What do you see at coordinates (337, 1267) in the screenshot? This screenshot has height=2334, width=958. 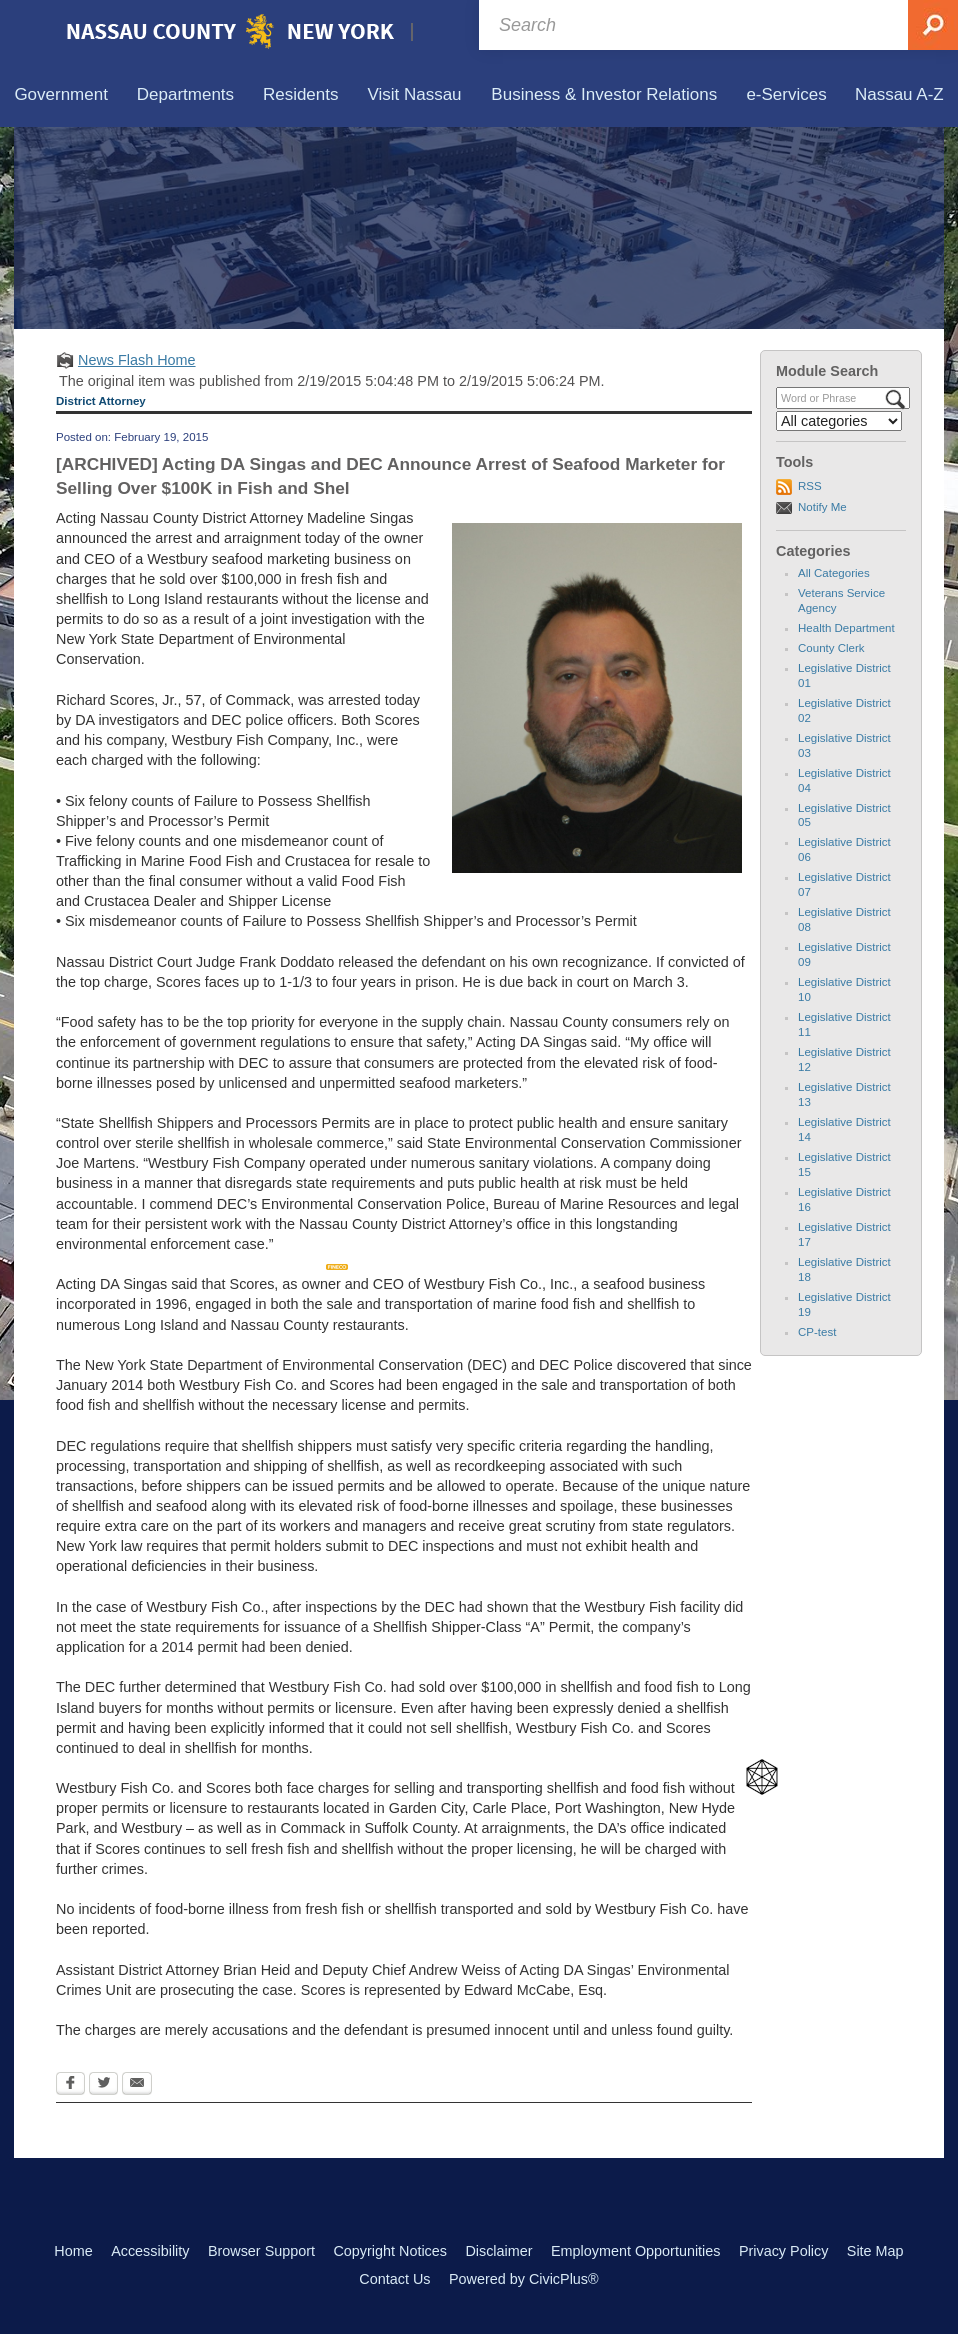 I see `open the Fineco banking app` at bounding box center [337, 1267].